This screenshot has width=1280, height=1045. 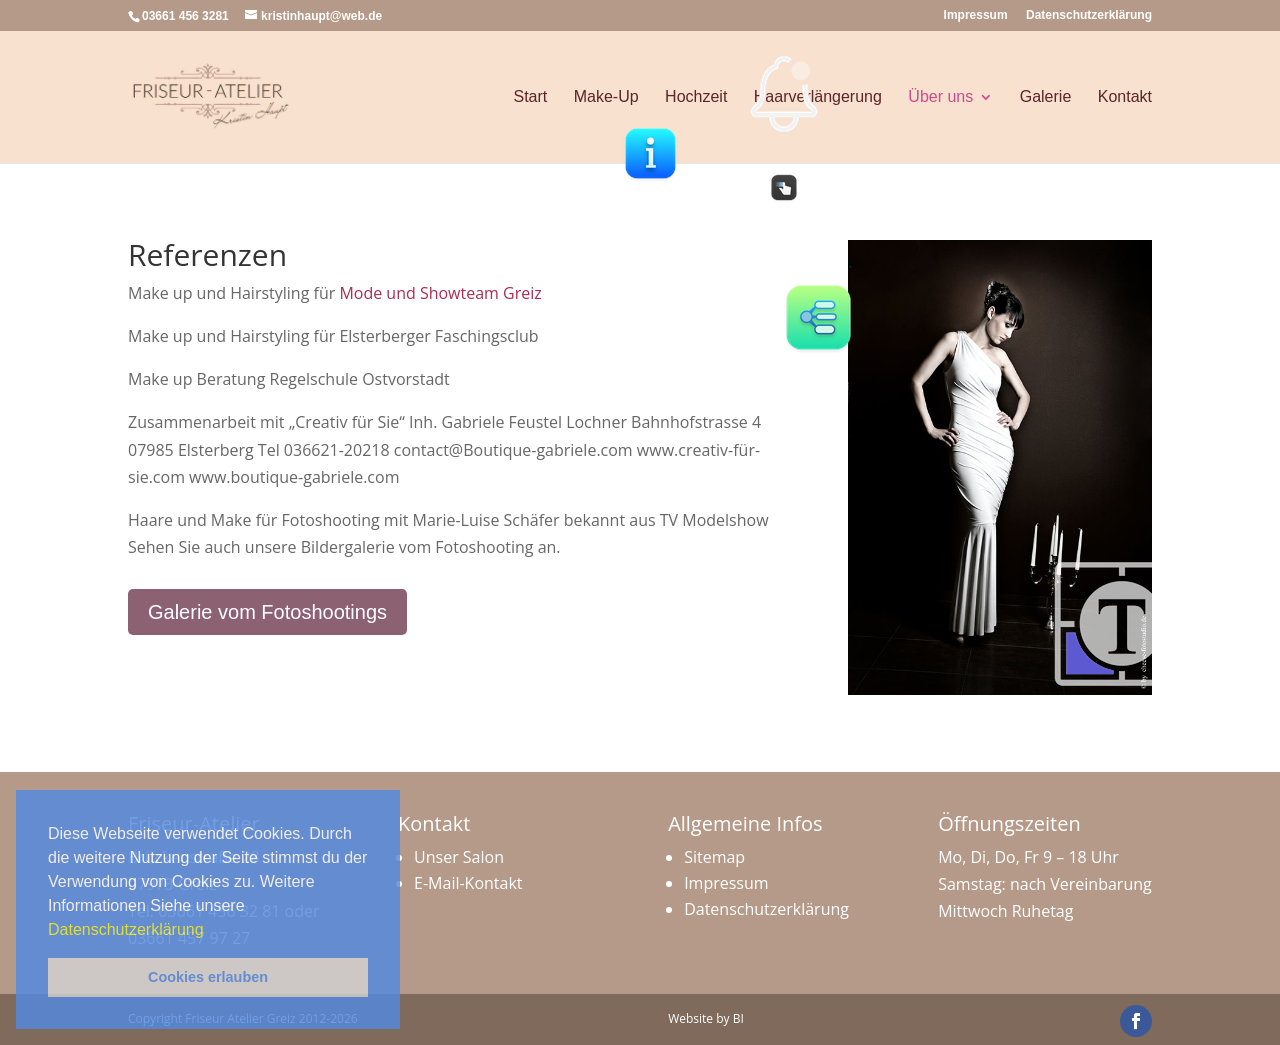 I want to click on access text generator tools in iMovie, so click(x=1122, y=624).